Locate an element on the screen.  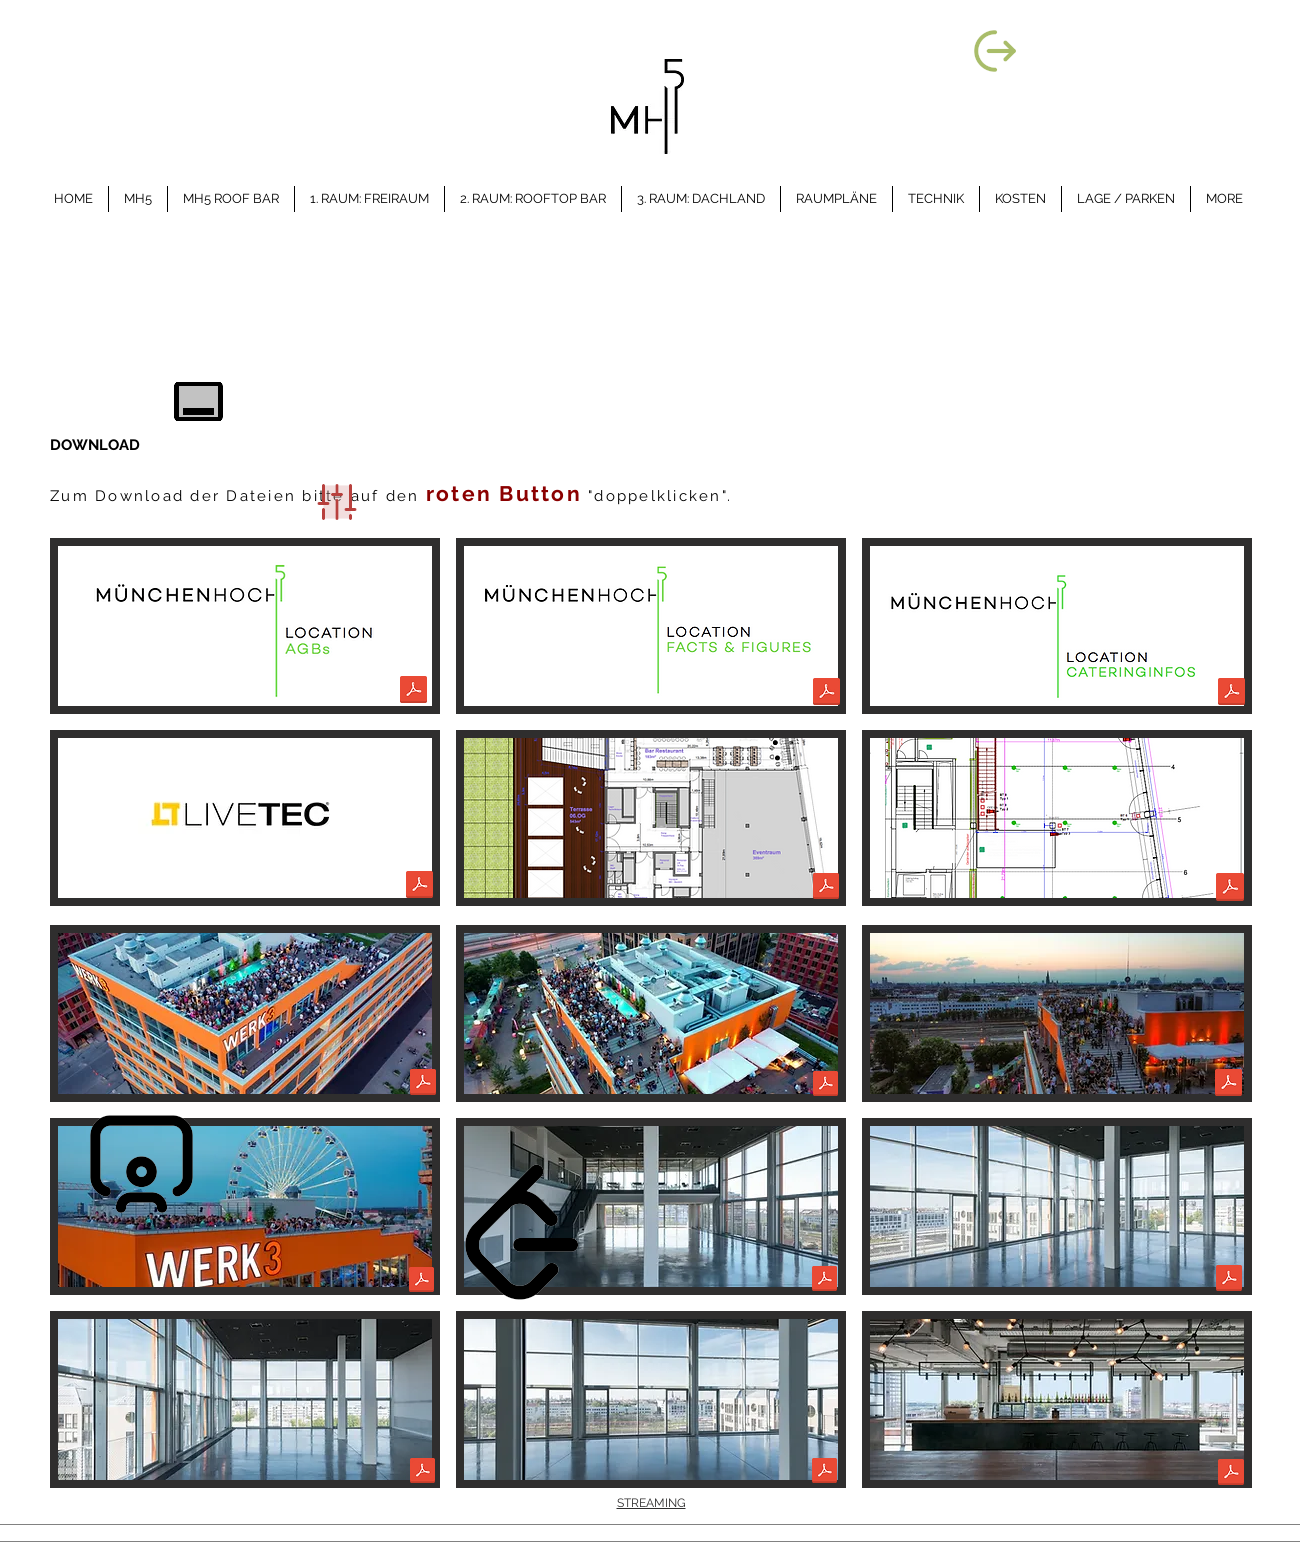
view user's screen or monitor activity is located at coordinates (141, 1161).